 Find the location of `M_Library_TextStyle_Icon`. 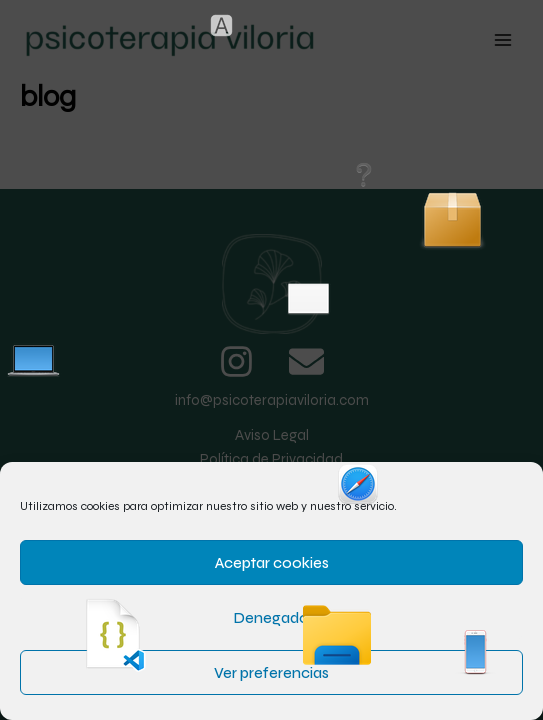

M_Library_TextStyle_Icon is located at coordinates (221, 25).